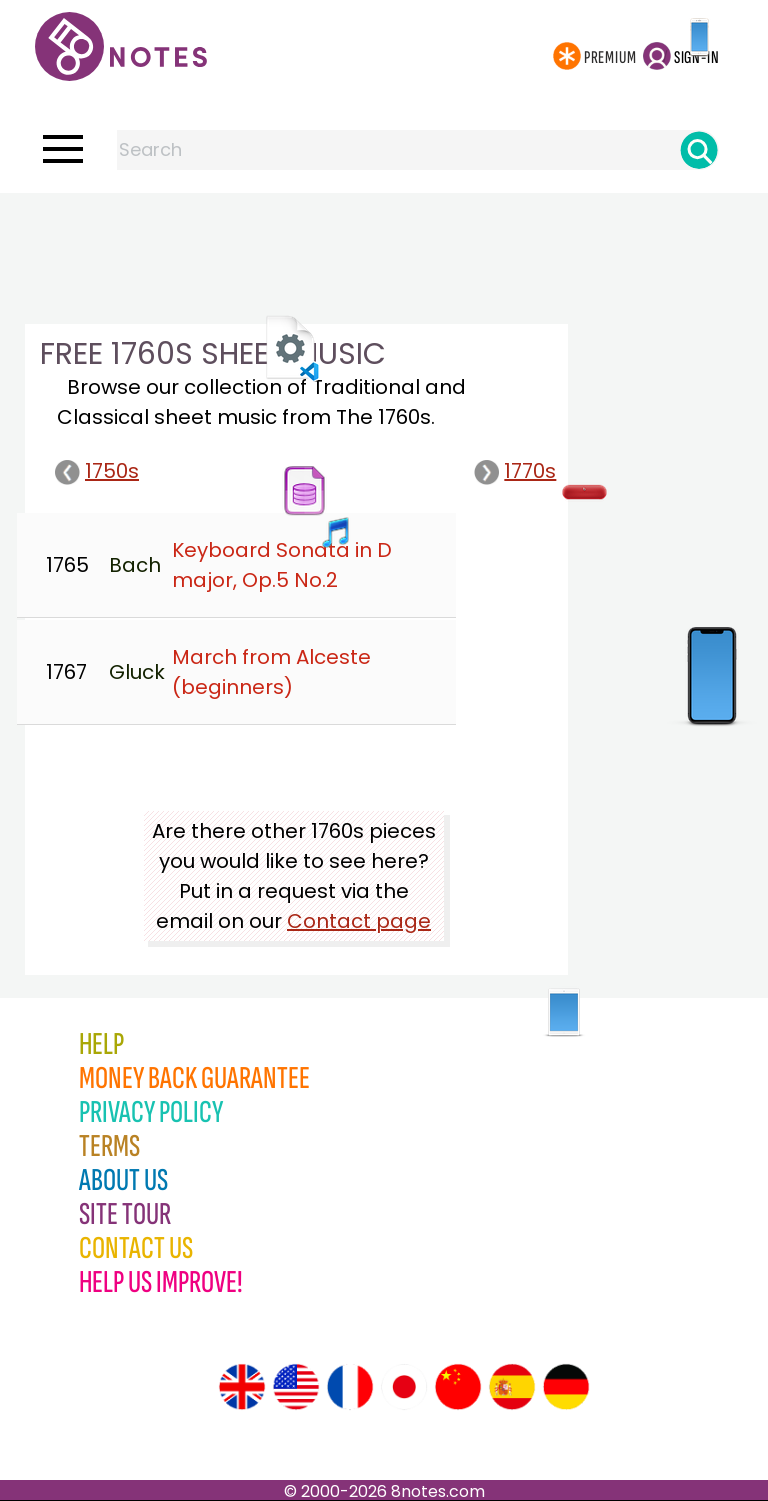  What do you see at coordinates (290, 348) in the screenshot?
I see `open configuration settings` at bounding box center [290, 348].